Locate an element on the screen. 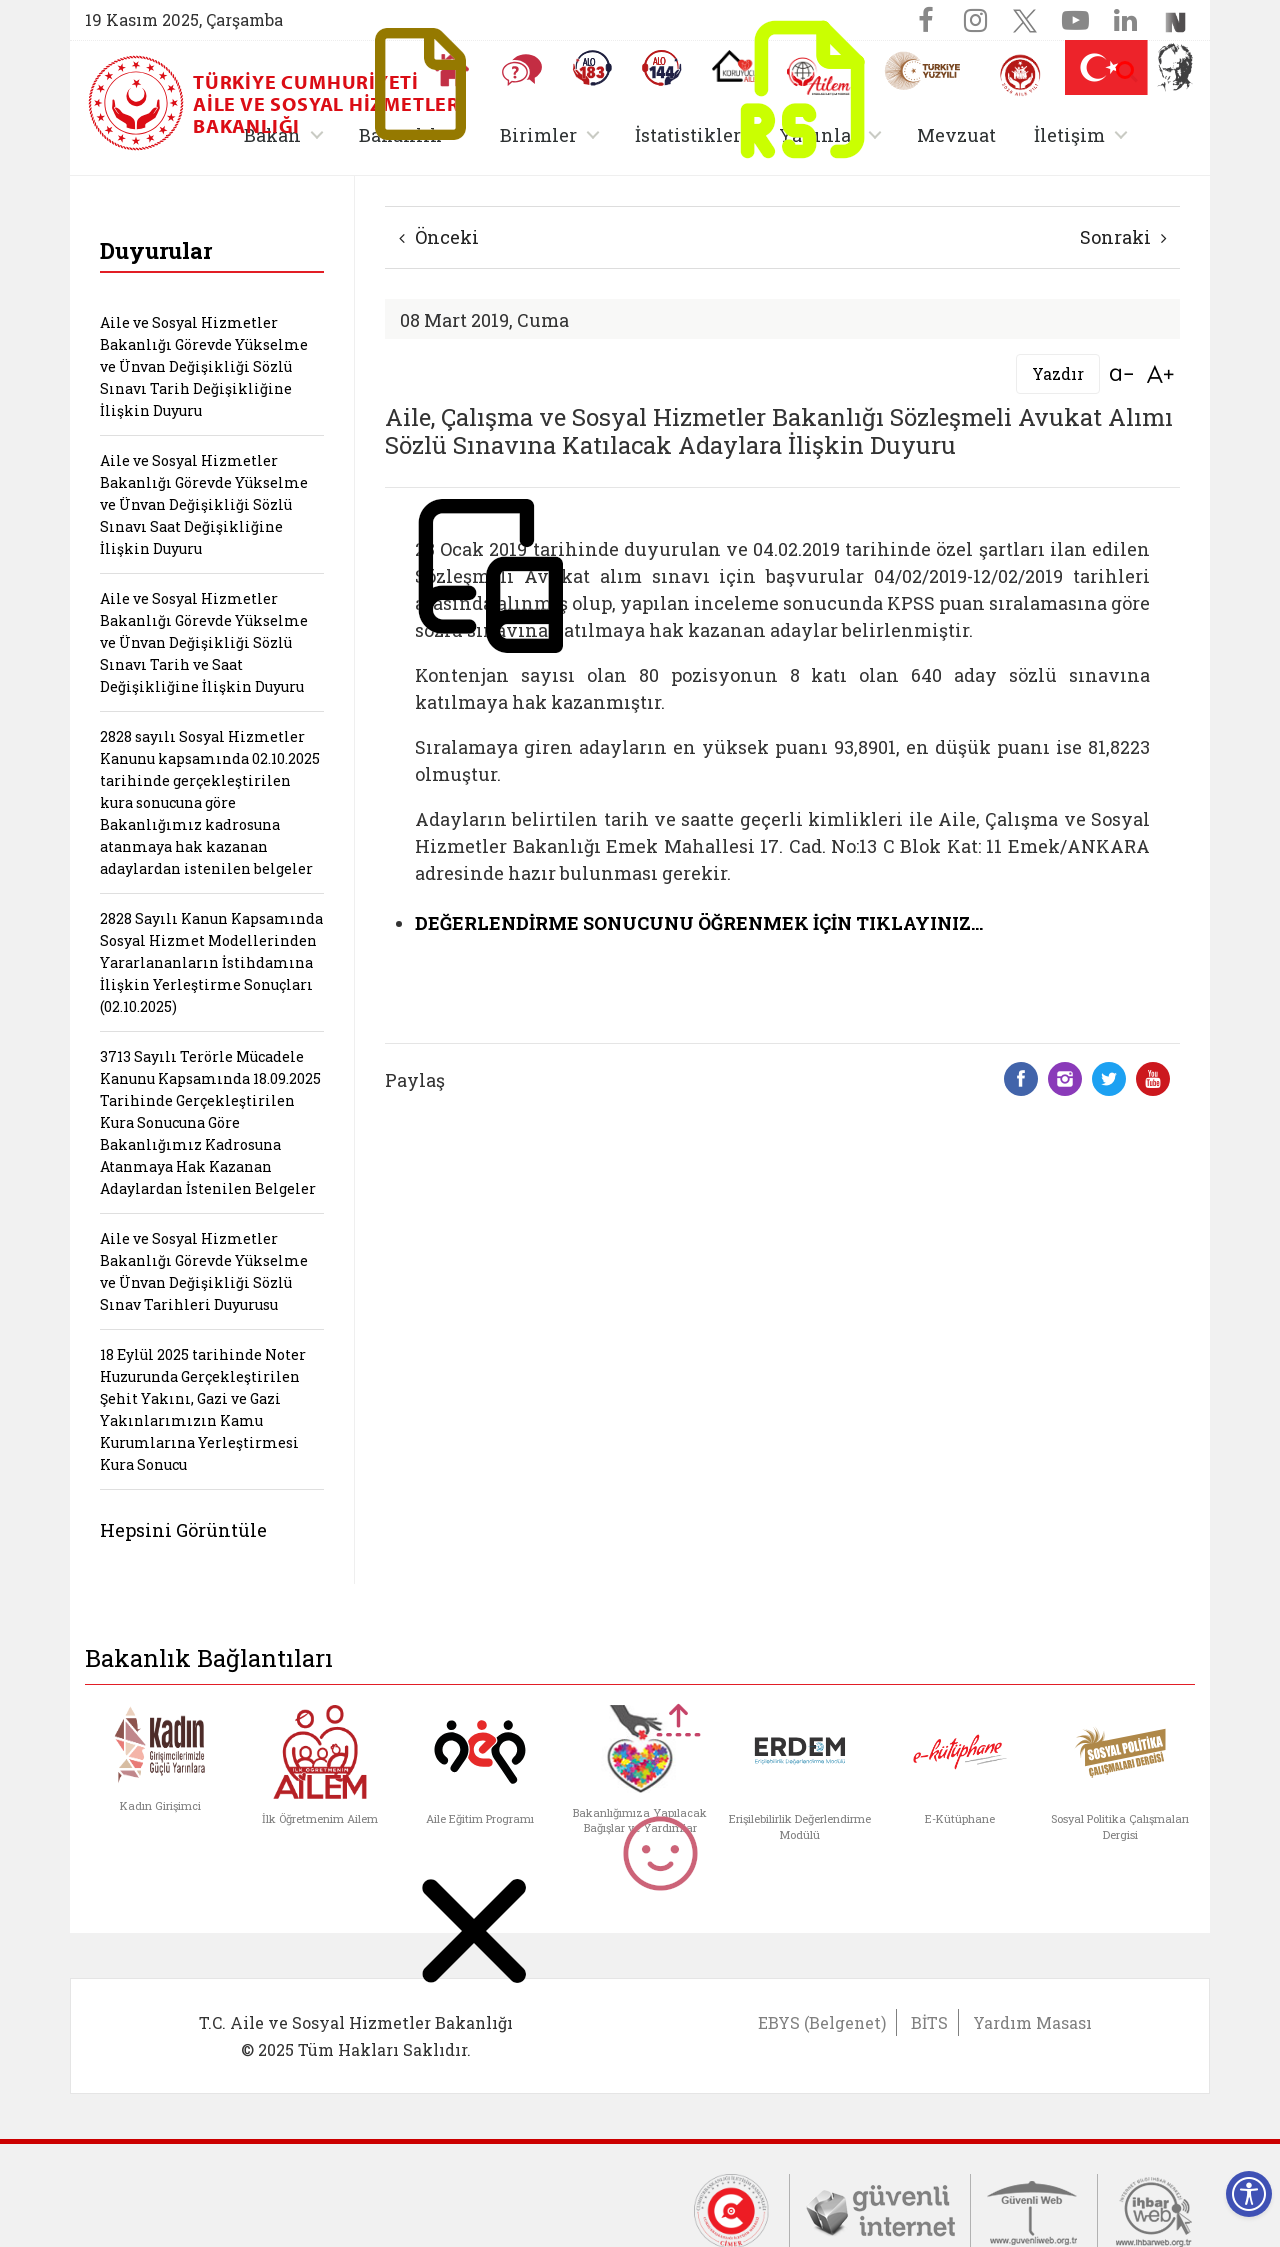 This screenshot has height=2247, width=1280. close or dismiss a dialog is located at coordinates (474, 1931).